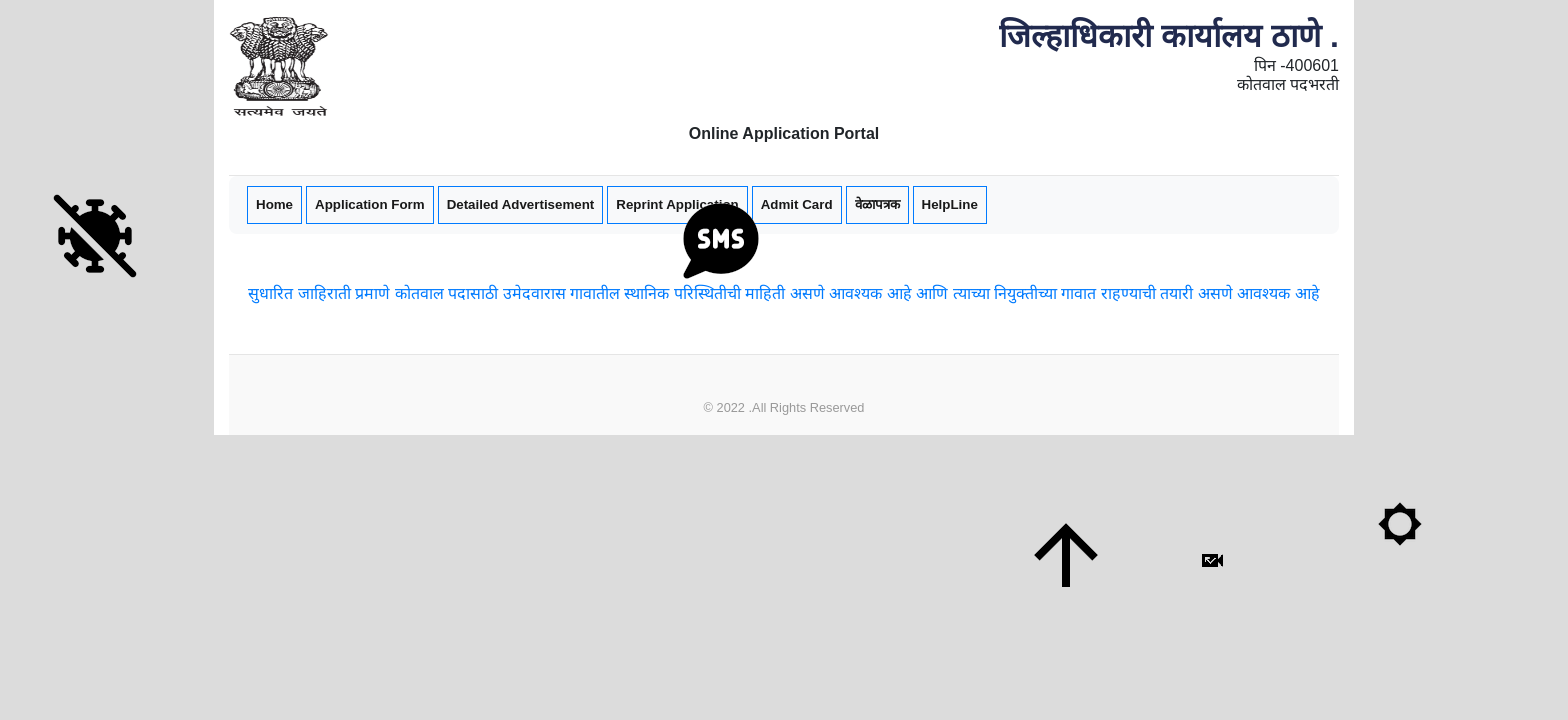  Describe the element at coordinates (1066, 555) in the screenshot. I see `scroll to top of page` at that location.